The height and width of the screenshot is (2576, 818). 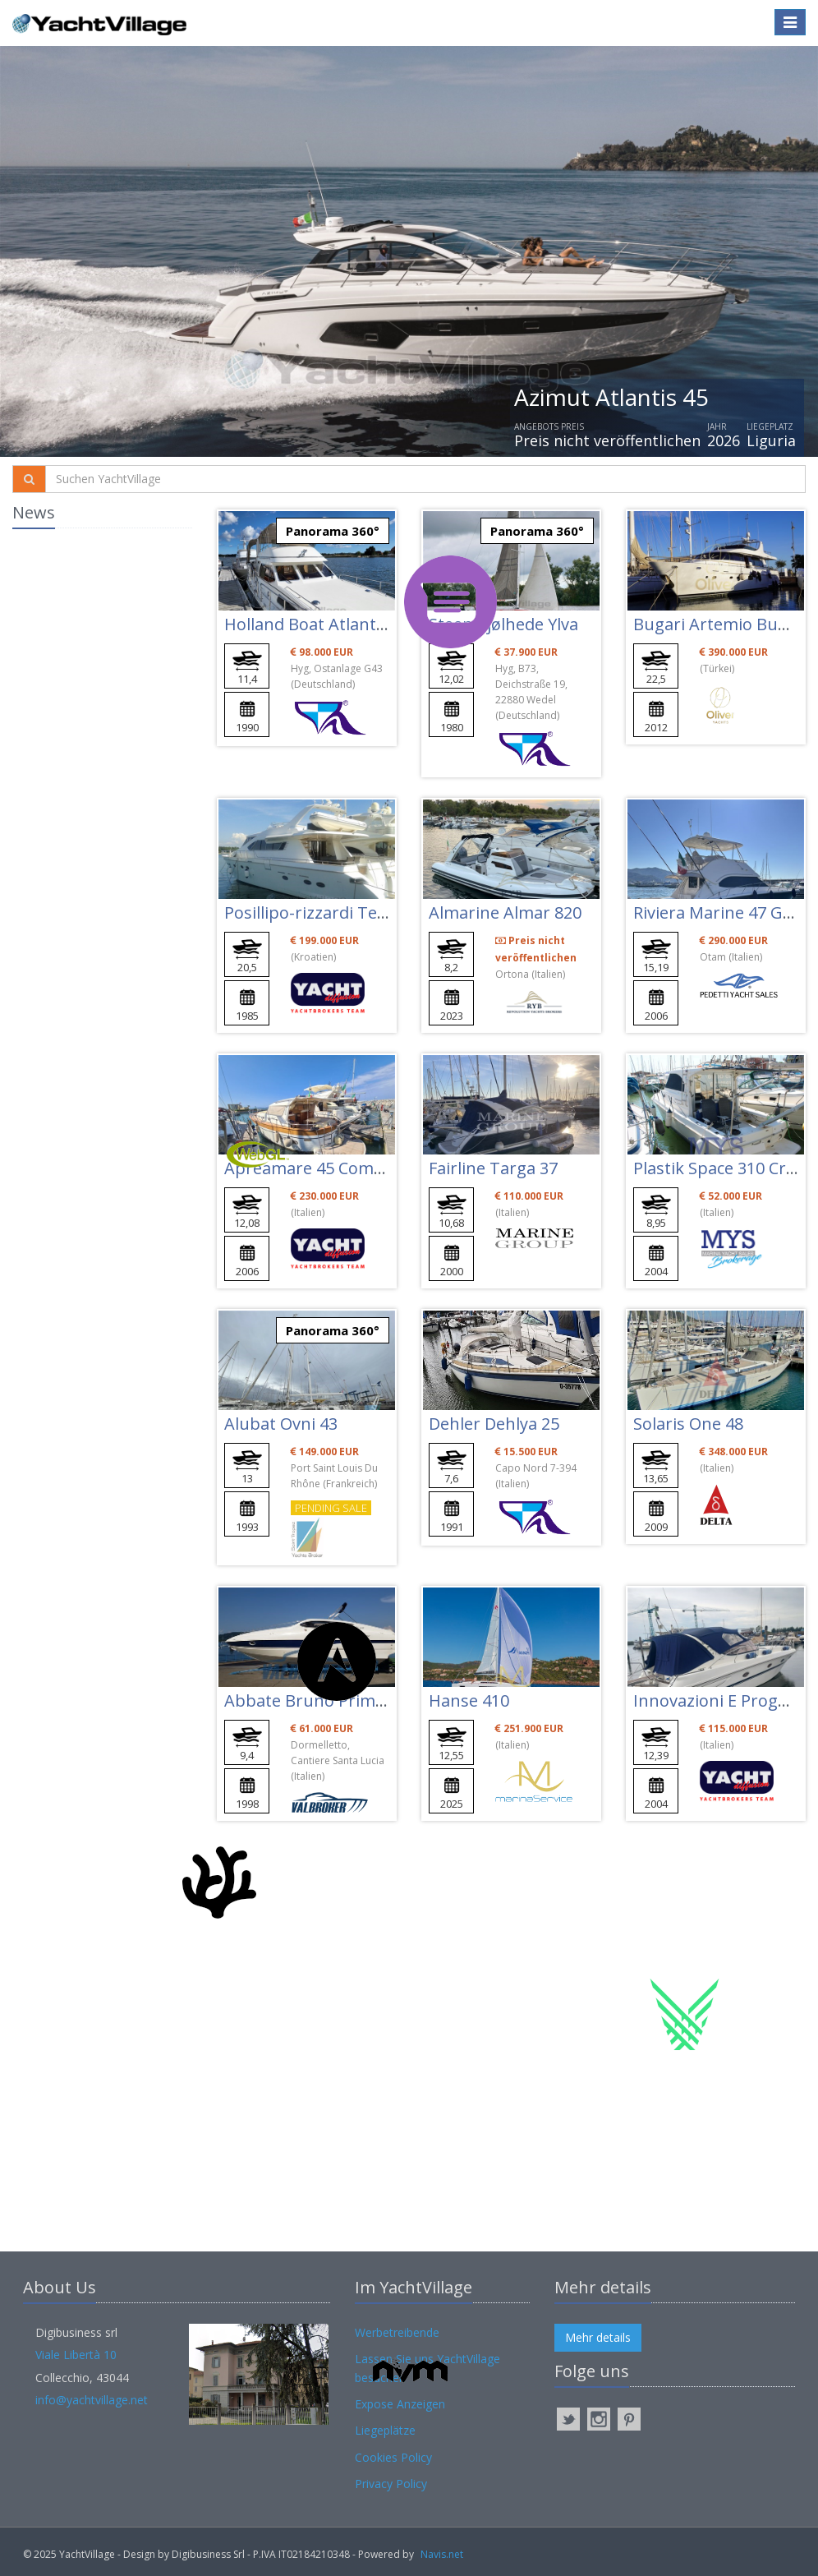 I want to click on Ansible automation platform logo, so click(x=337, y=1661).